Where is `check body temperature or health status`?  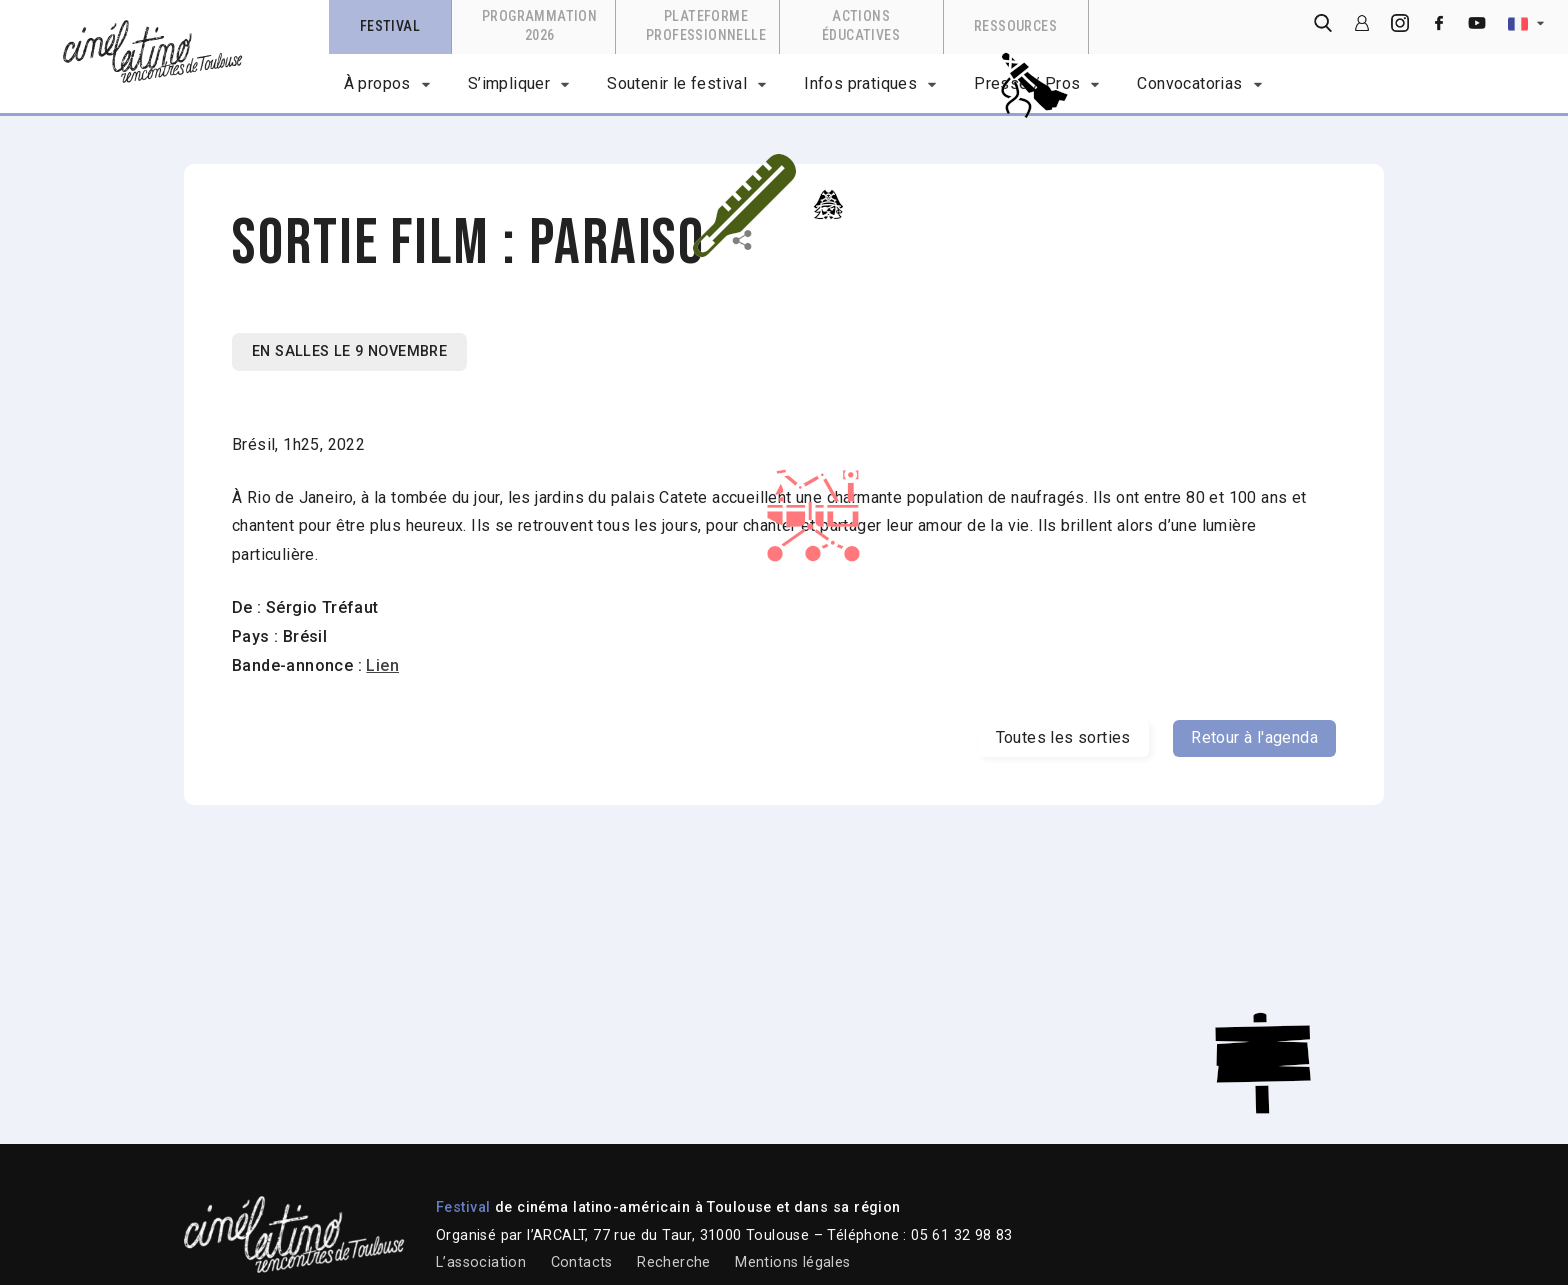
check body temperature or health status is located at coordinates (744, 205).